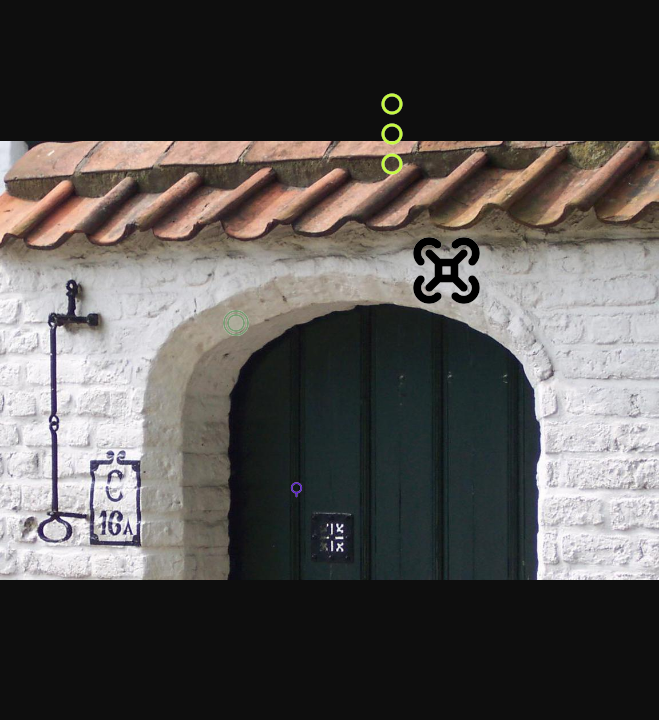 The width and height of the screenshot is (659, 720). Describe the element at coordinates (392, 134) in the screenshot. I see `open more options menu` at that location.